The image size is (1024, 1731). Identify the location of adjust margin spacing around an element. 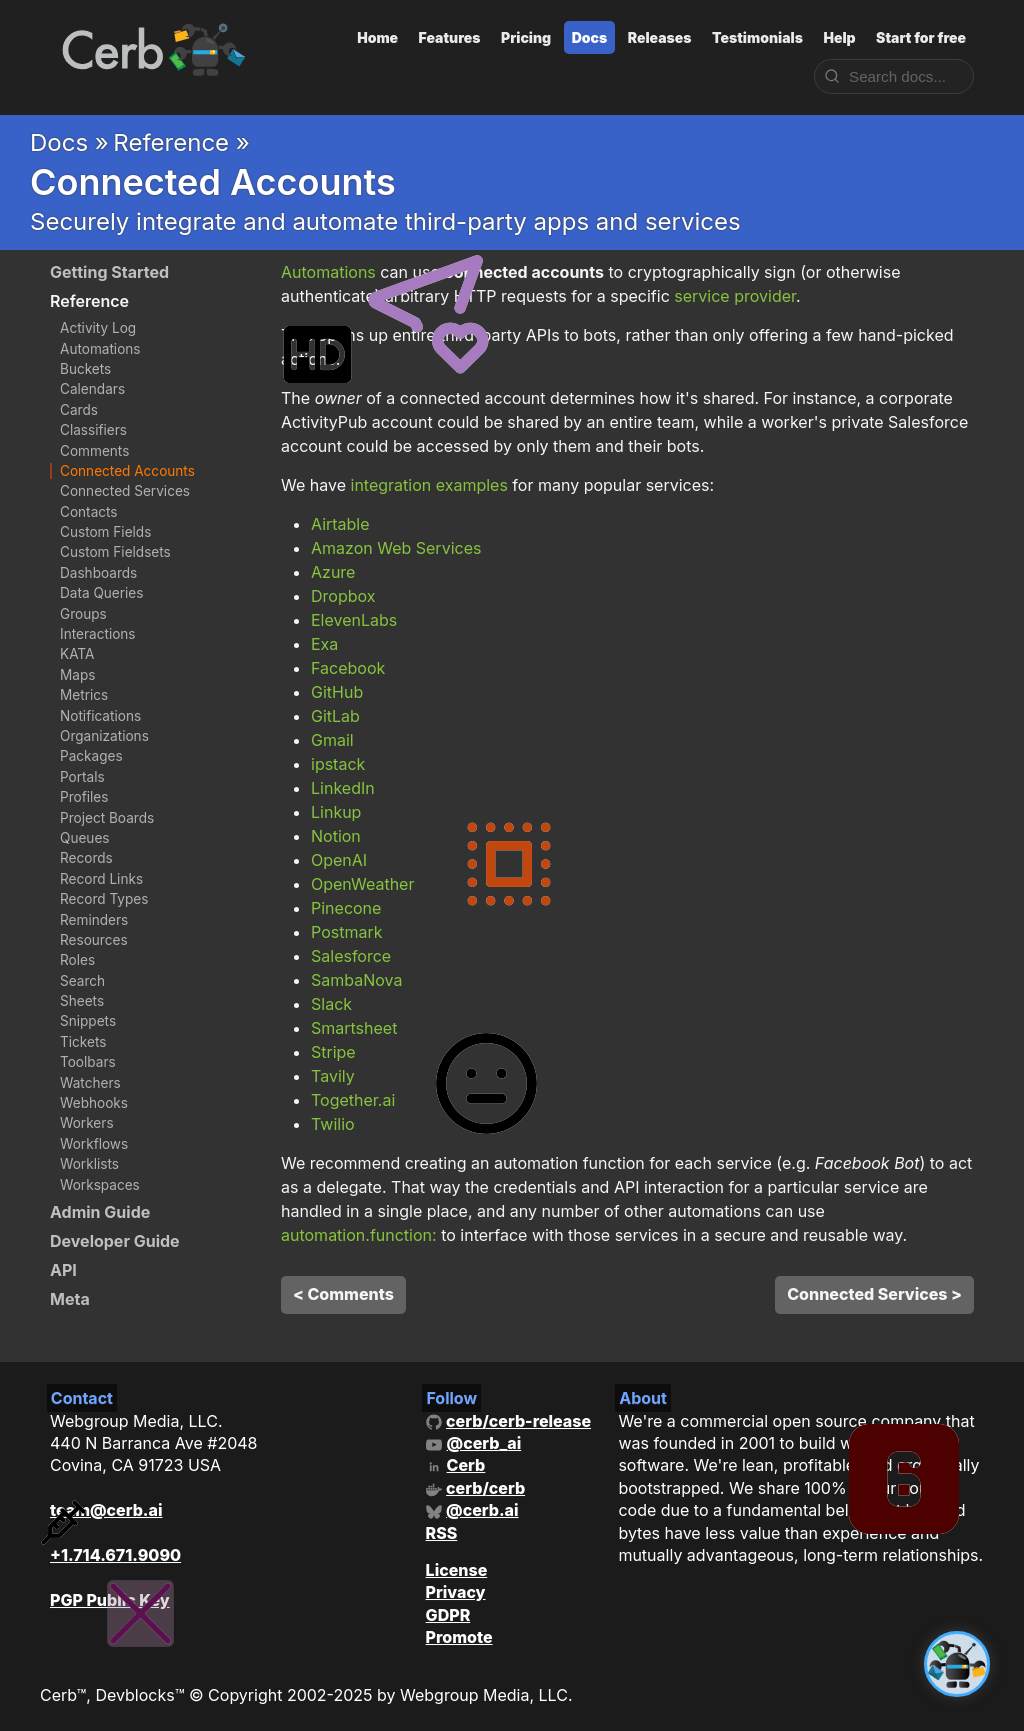
(509, 864).